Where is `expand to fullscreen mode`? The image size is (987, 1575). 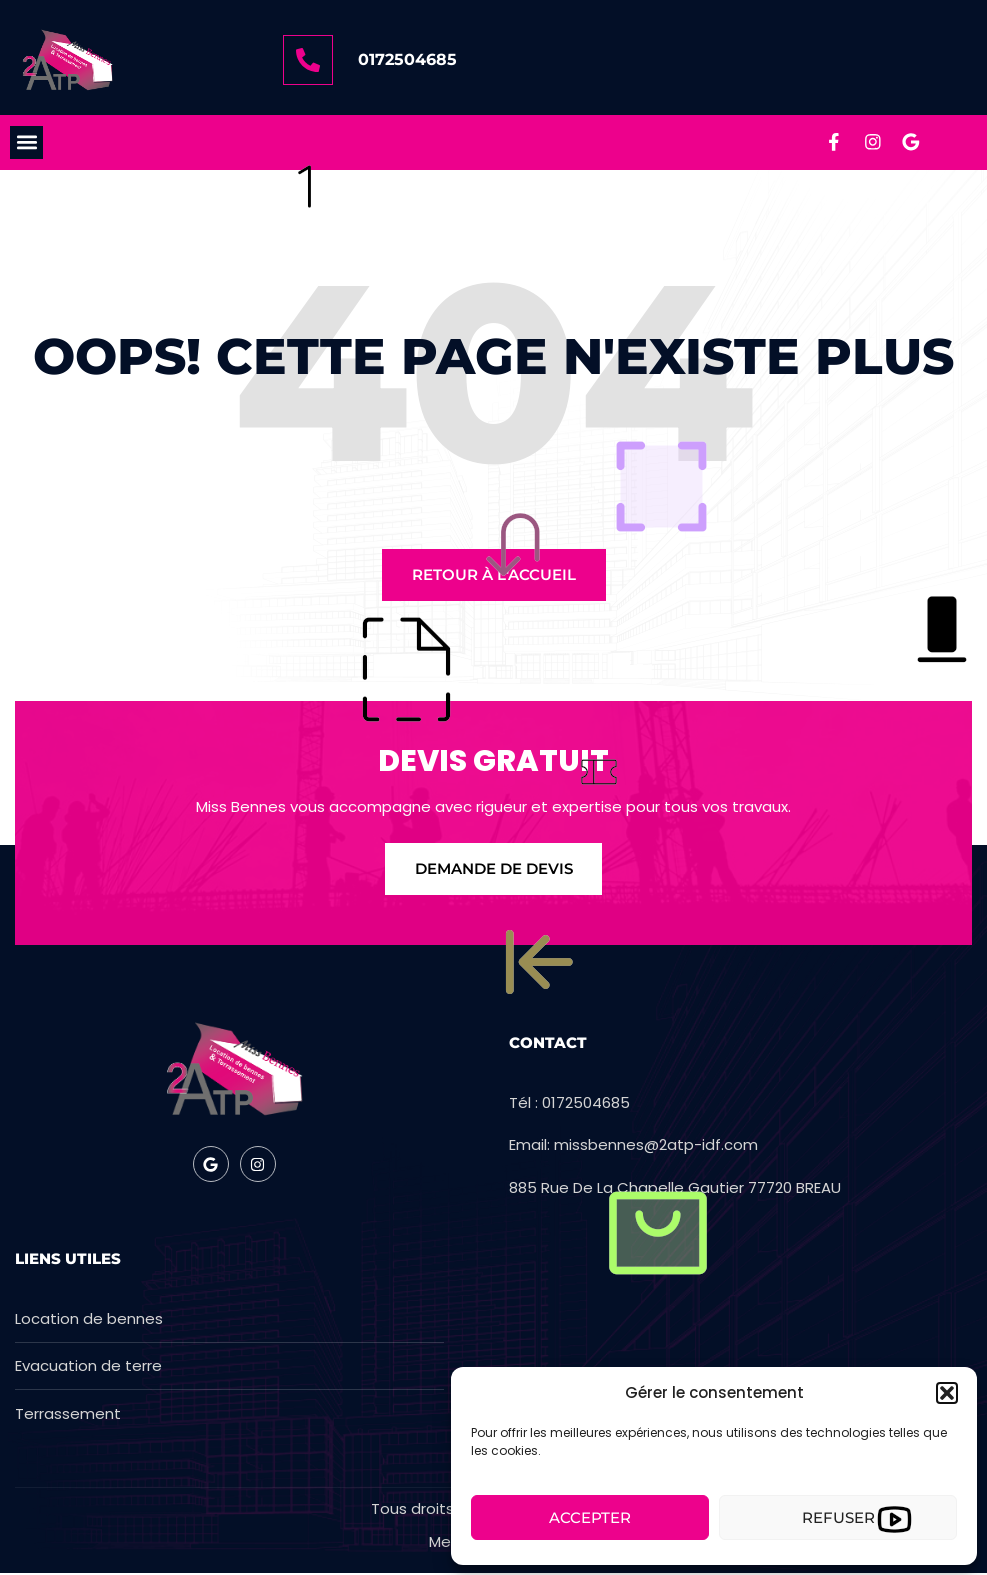
expand to fullscreen mode is located at coordinates (661, 486).